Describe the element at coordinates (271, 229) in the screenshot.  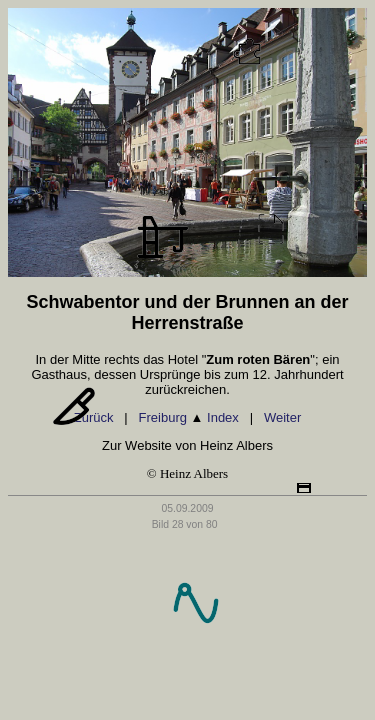
I see `upload or select a file` at that location.